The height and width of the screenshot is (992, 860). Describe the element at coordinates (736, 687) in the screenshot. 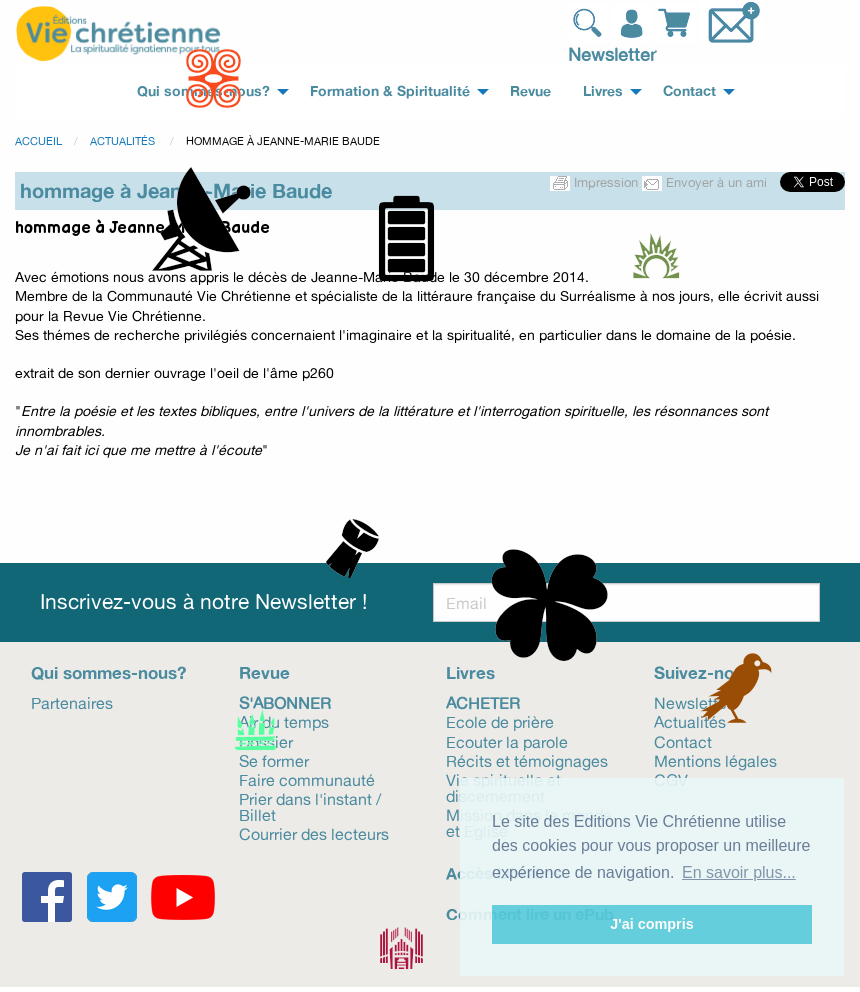

I see `vulture icon for wildlife or nature category` at that location.